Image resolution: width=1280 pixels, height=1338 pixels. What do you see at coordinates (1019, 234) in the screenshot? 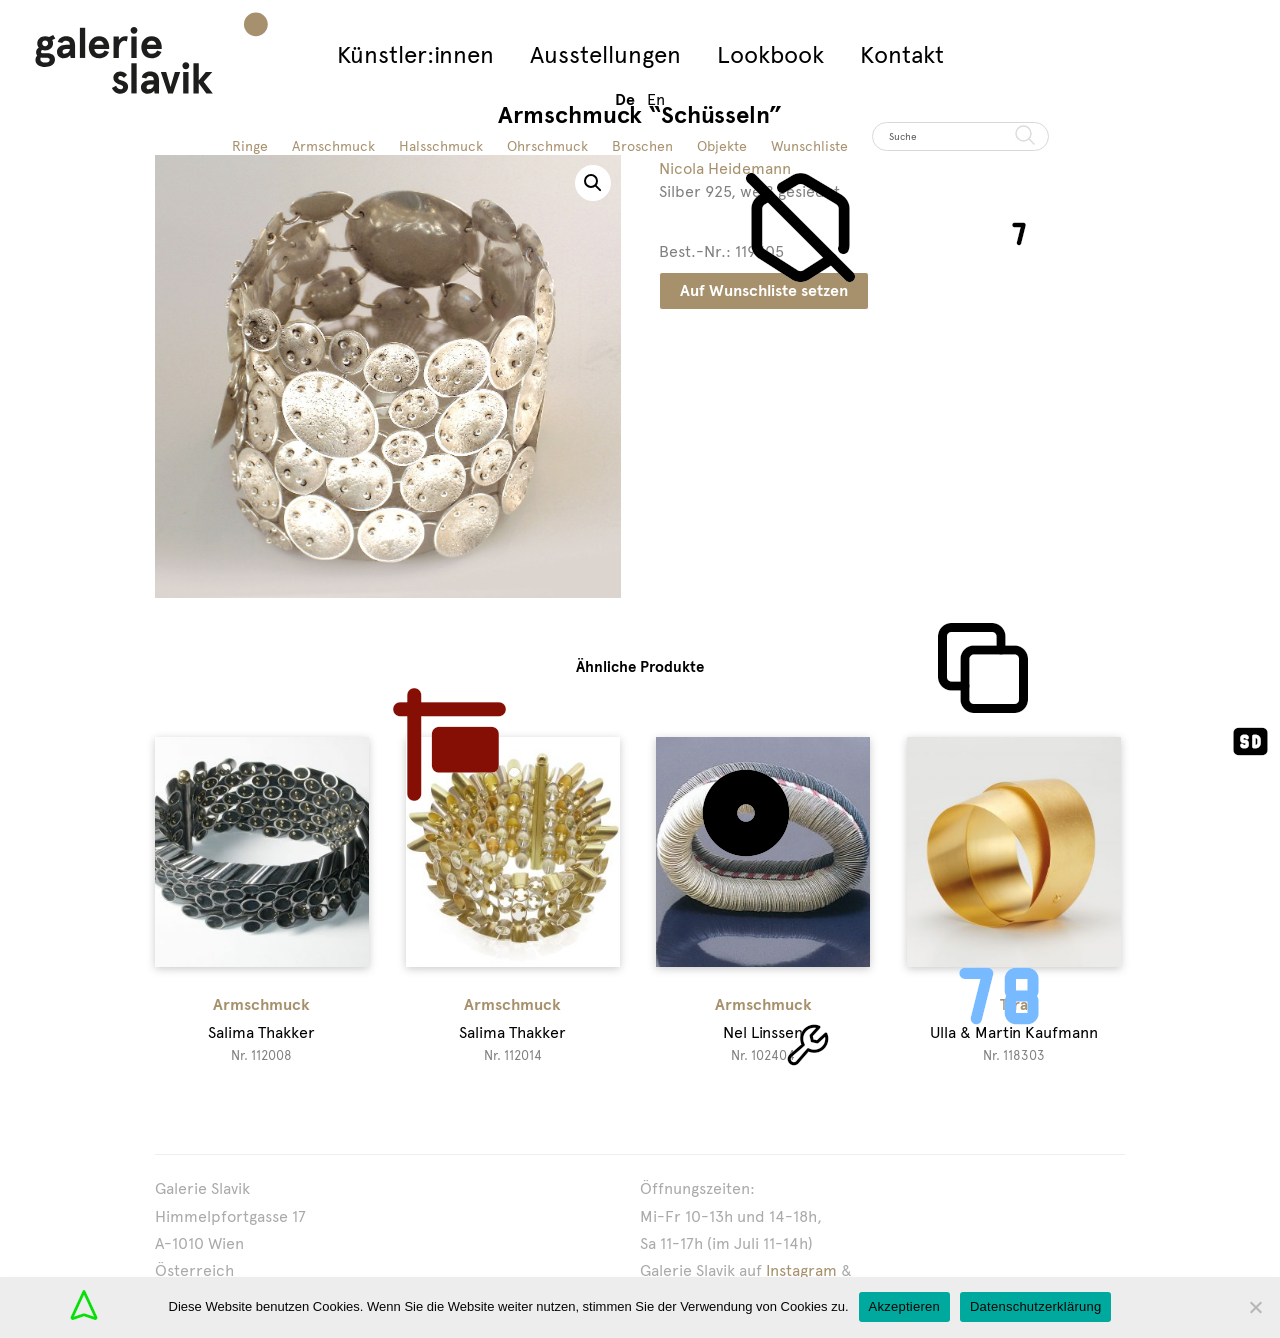
I see `indicates item number 7 in a list or sequence` at bounding box center [1019, 234].